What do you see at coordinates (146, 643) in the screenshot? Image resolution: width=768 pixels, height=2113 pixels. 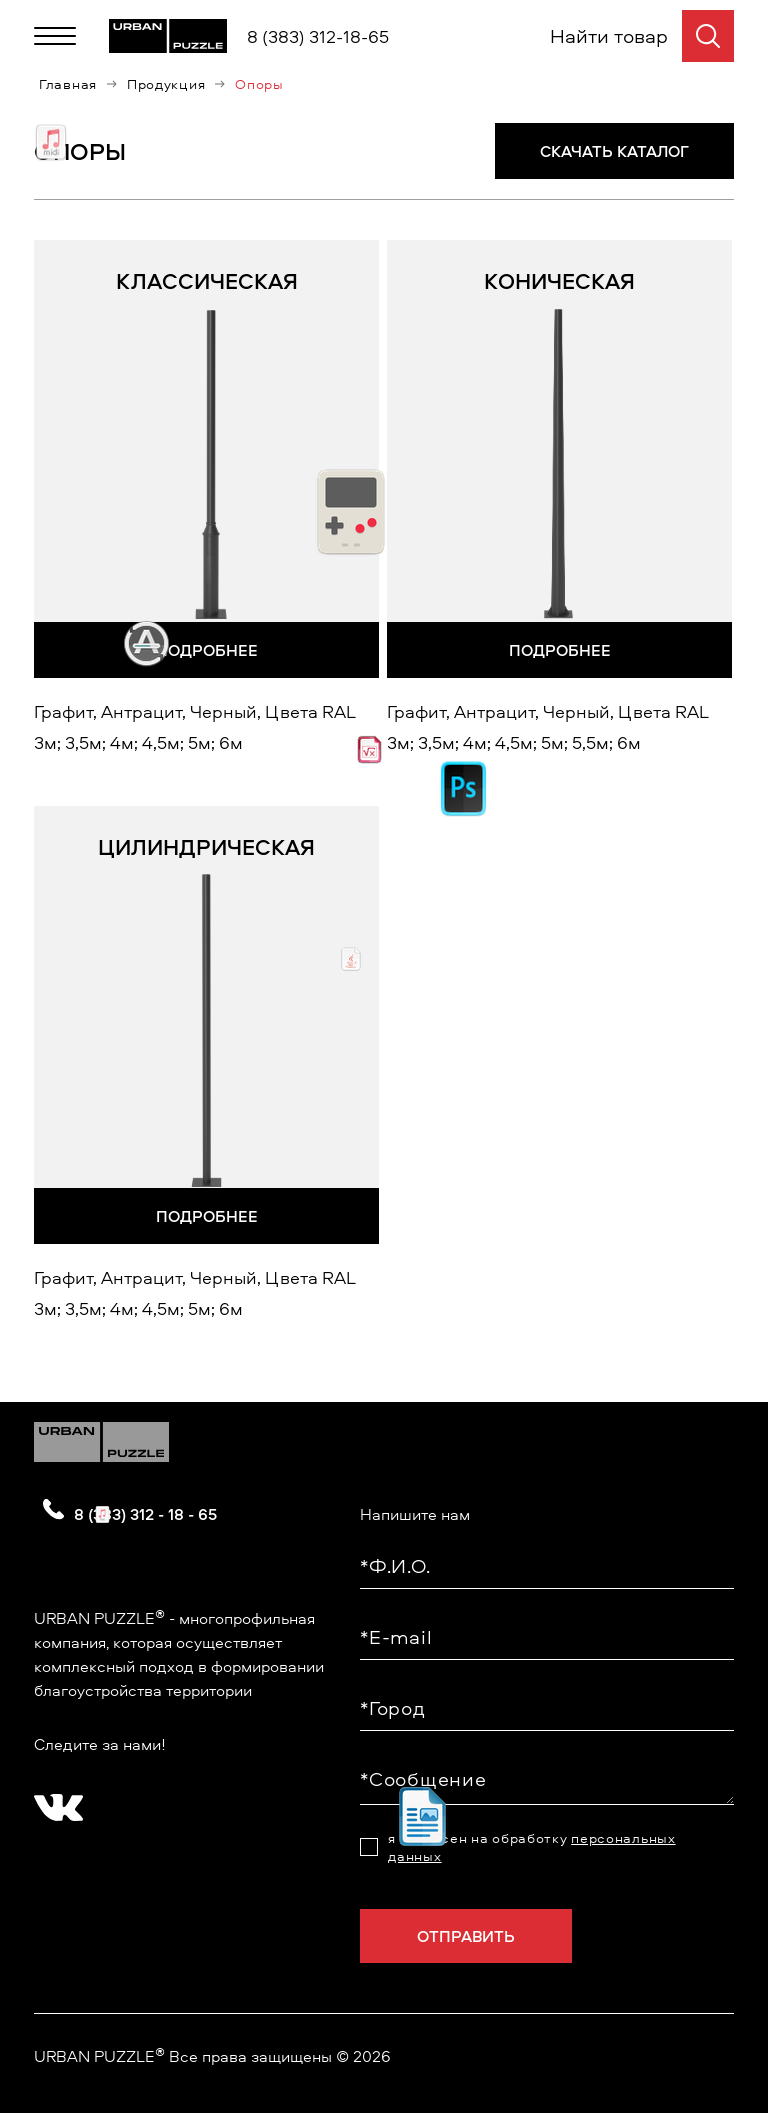 I see `open the software update manager` at bounding box center [146, 643].